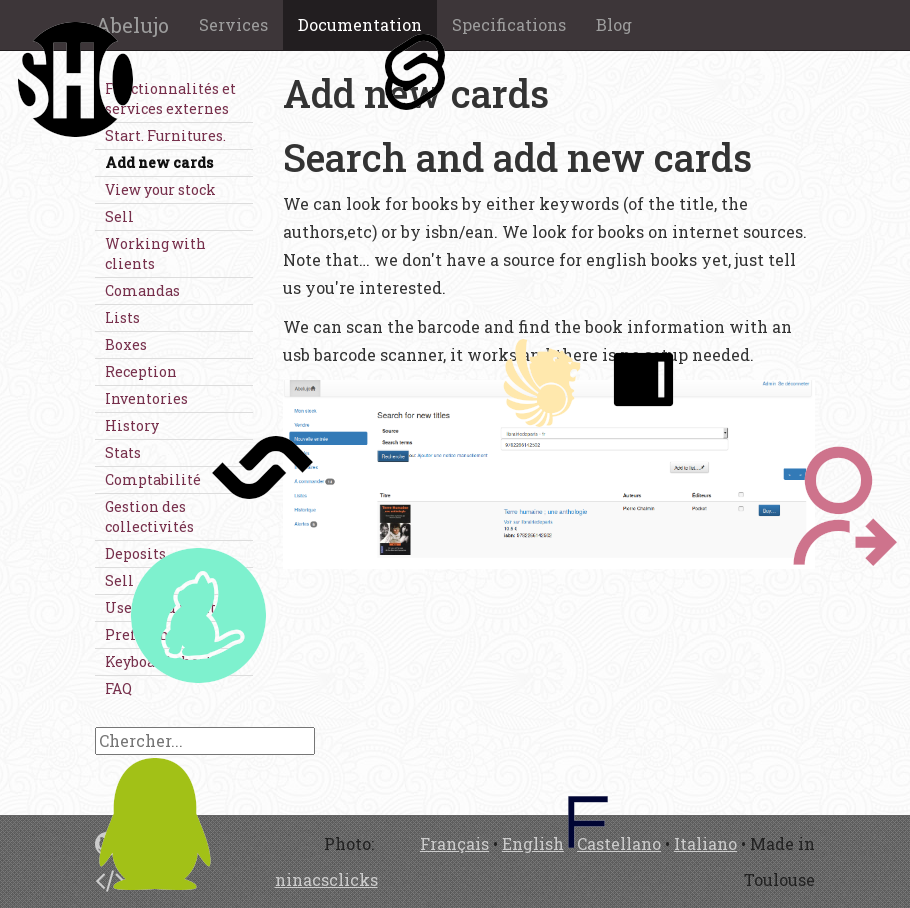 The height and width of the screenshot is (908, 910). Describe the element at coordinates (643, 379) in the screenshot. I see `switch to right sidebar layout` at that location.